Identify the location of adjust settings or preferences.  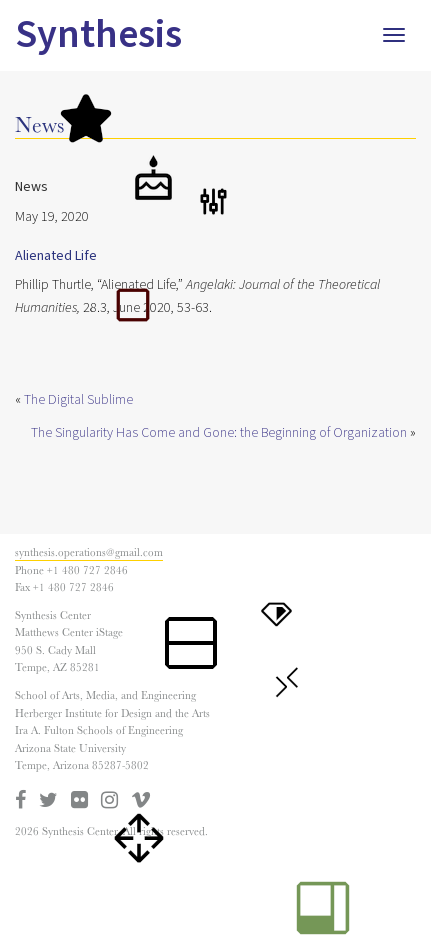
(213, 201).